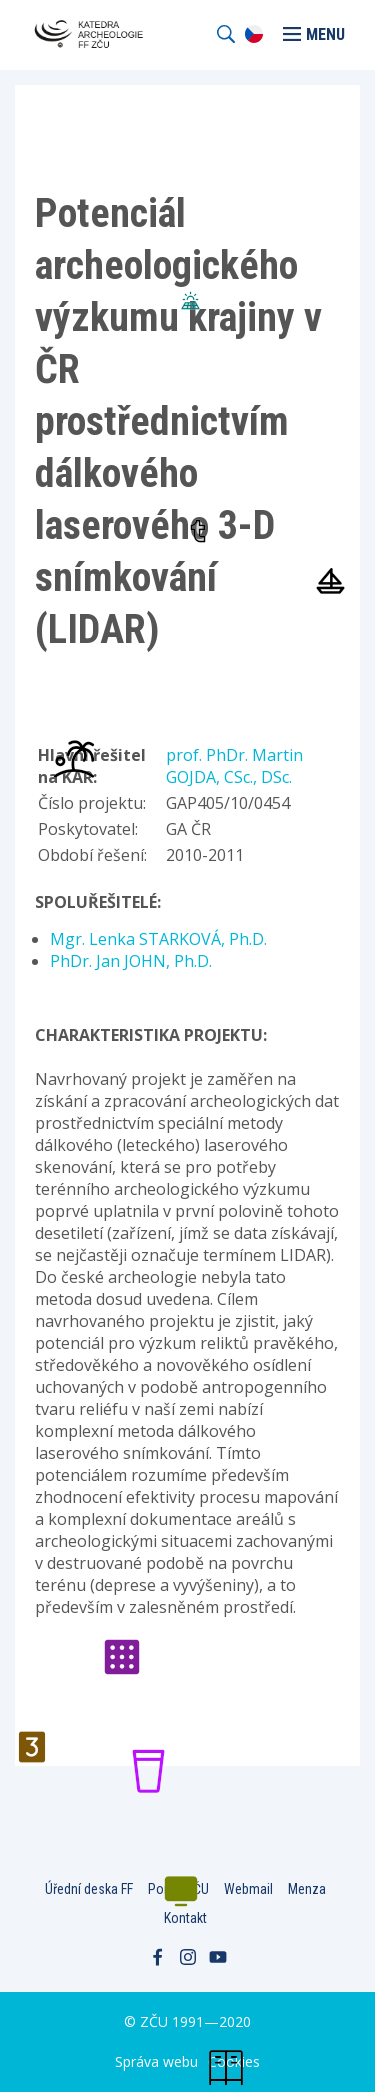 The width and height of the screenshot is (375, 2092). What do you see at coordinates (181, 1890) in the screenshot?
I see `view display settings` at bounding box center [181, 1890].